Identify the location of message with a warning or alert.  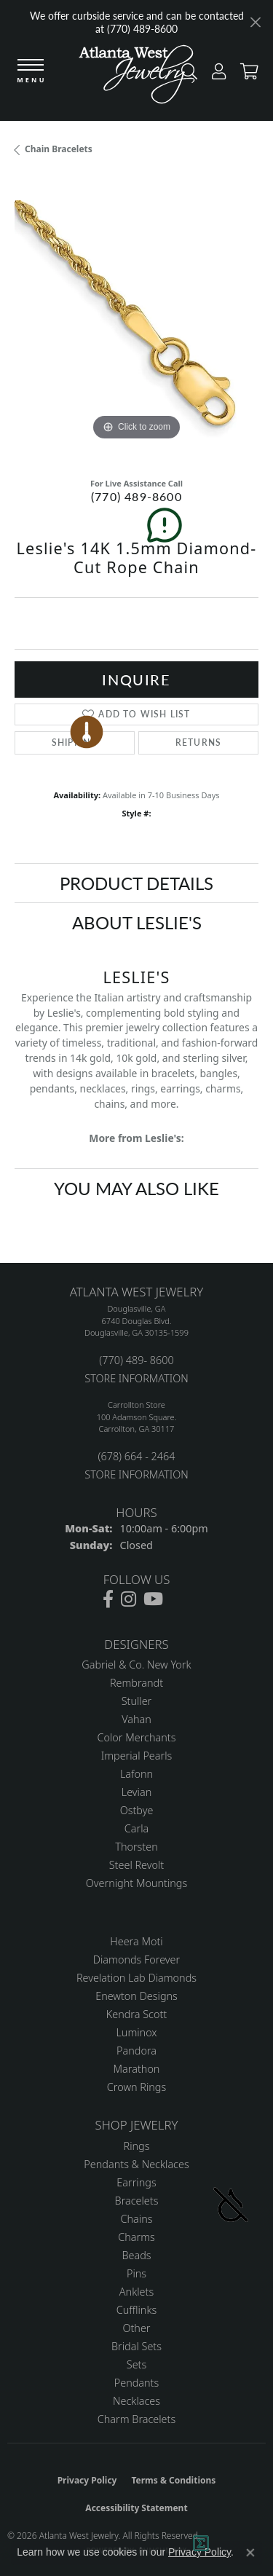
(165, 525).